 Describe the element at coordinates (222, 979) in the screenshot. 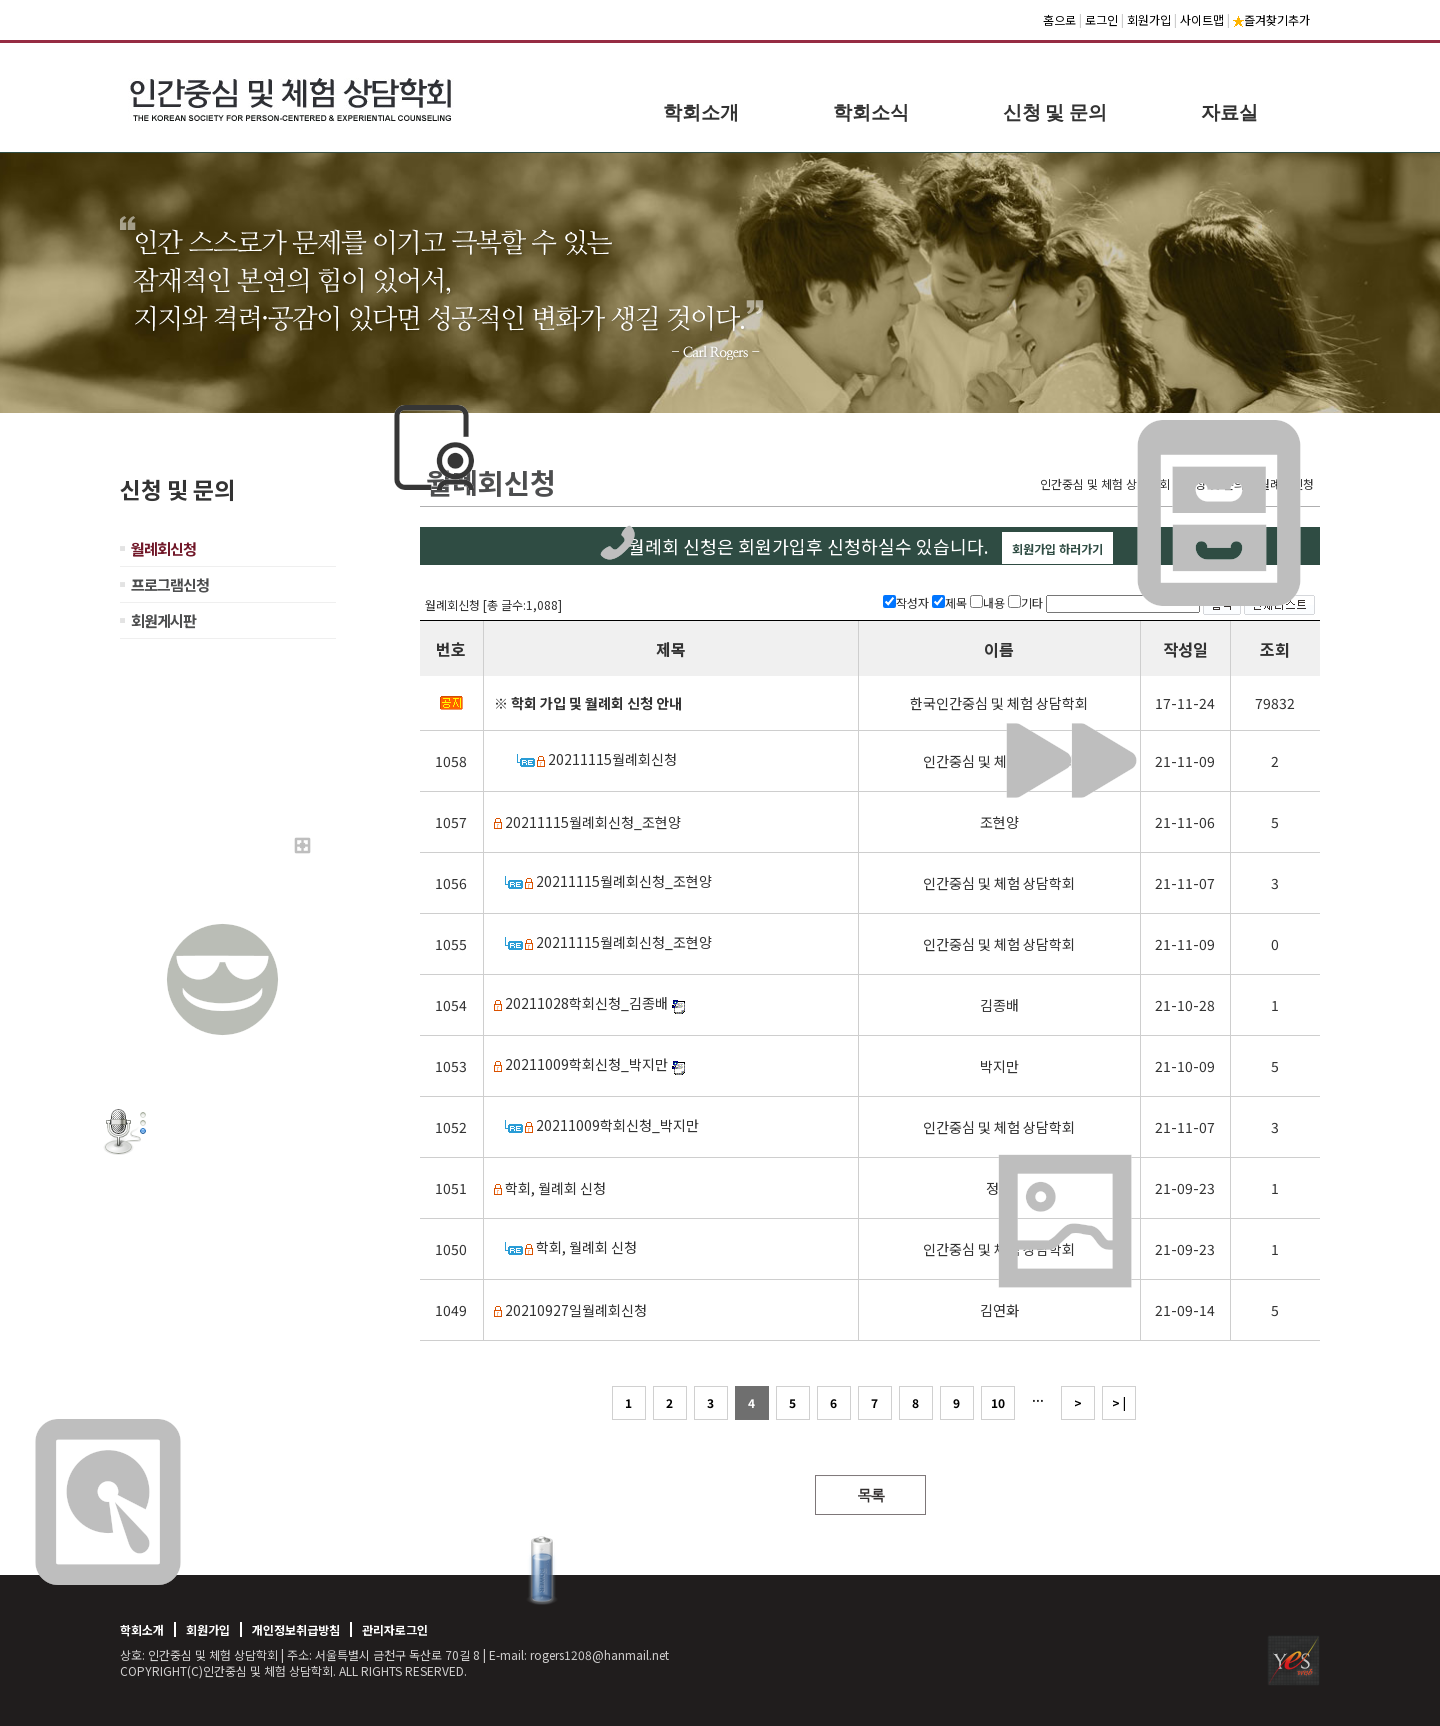

I see `react with a cool or confident emoji` at that location.